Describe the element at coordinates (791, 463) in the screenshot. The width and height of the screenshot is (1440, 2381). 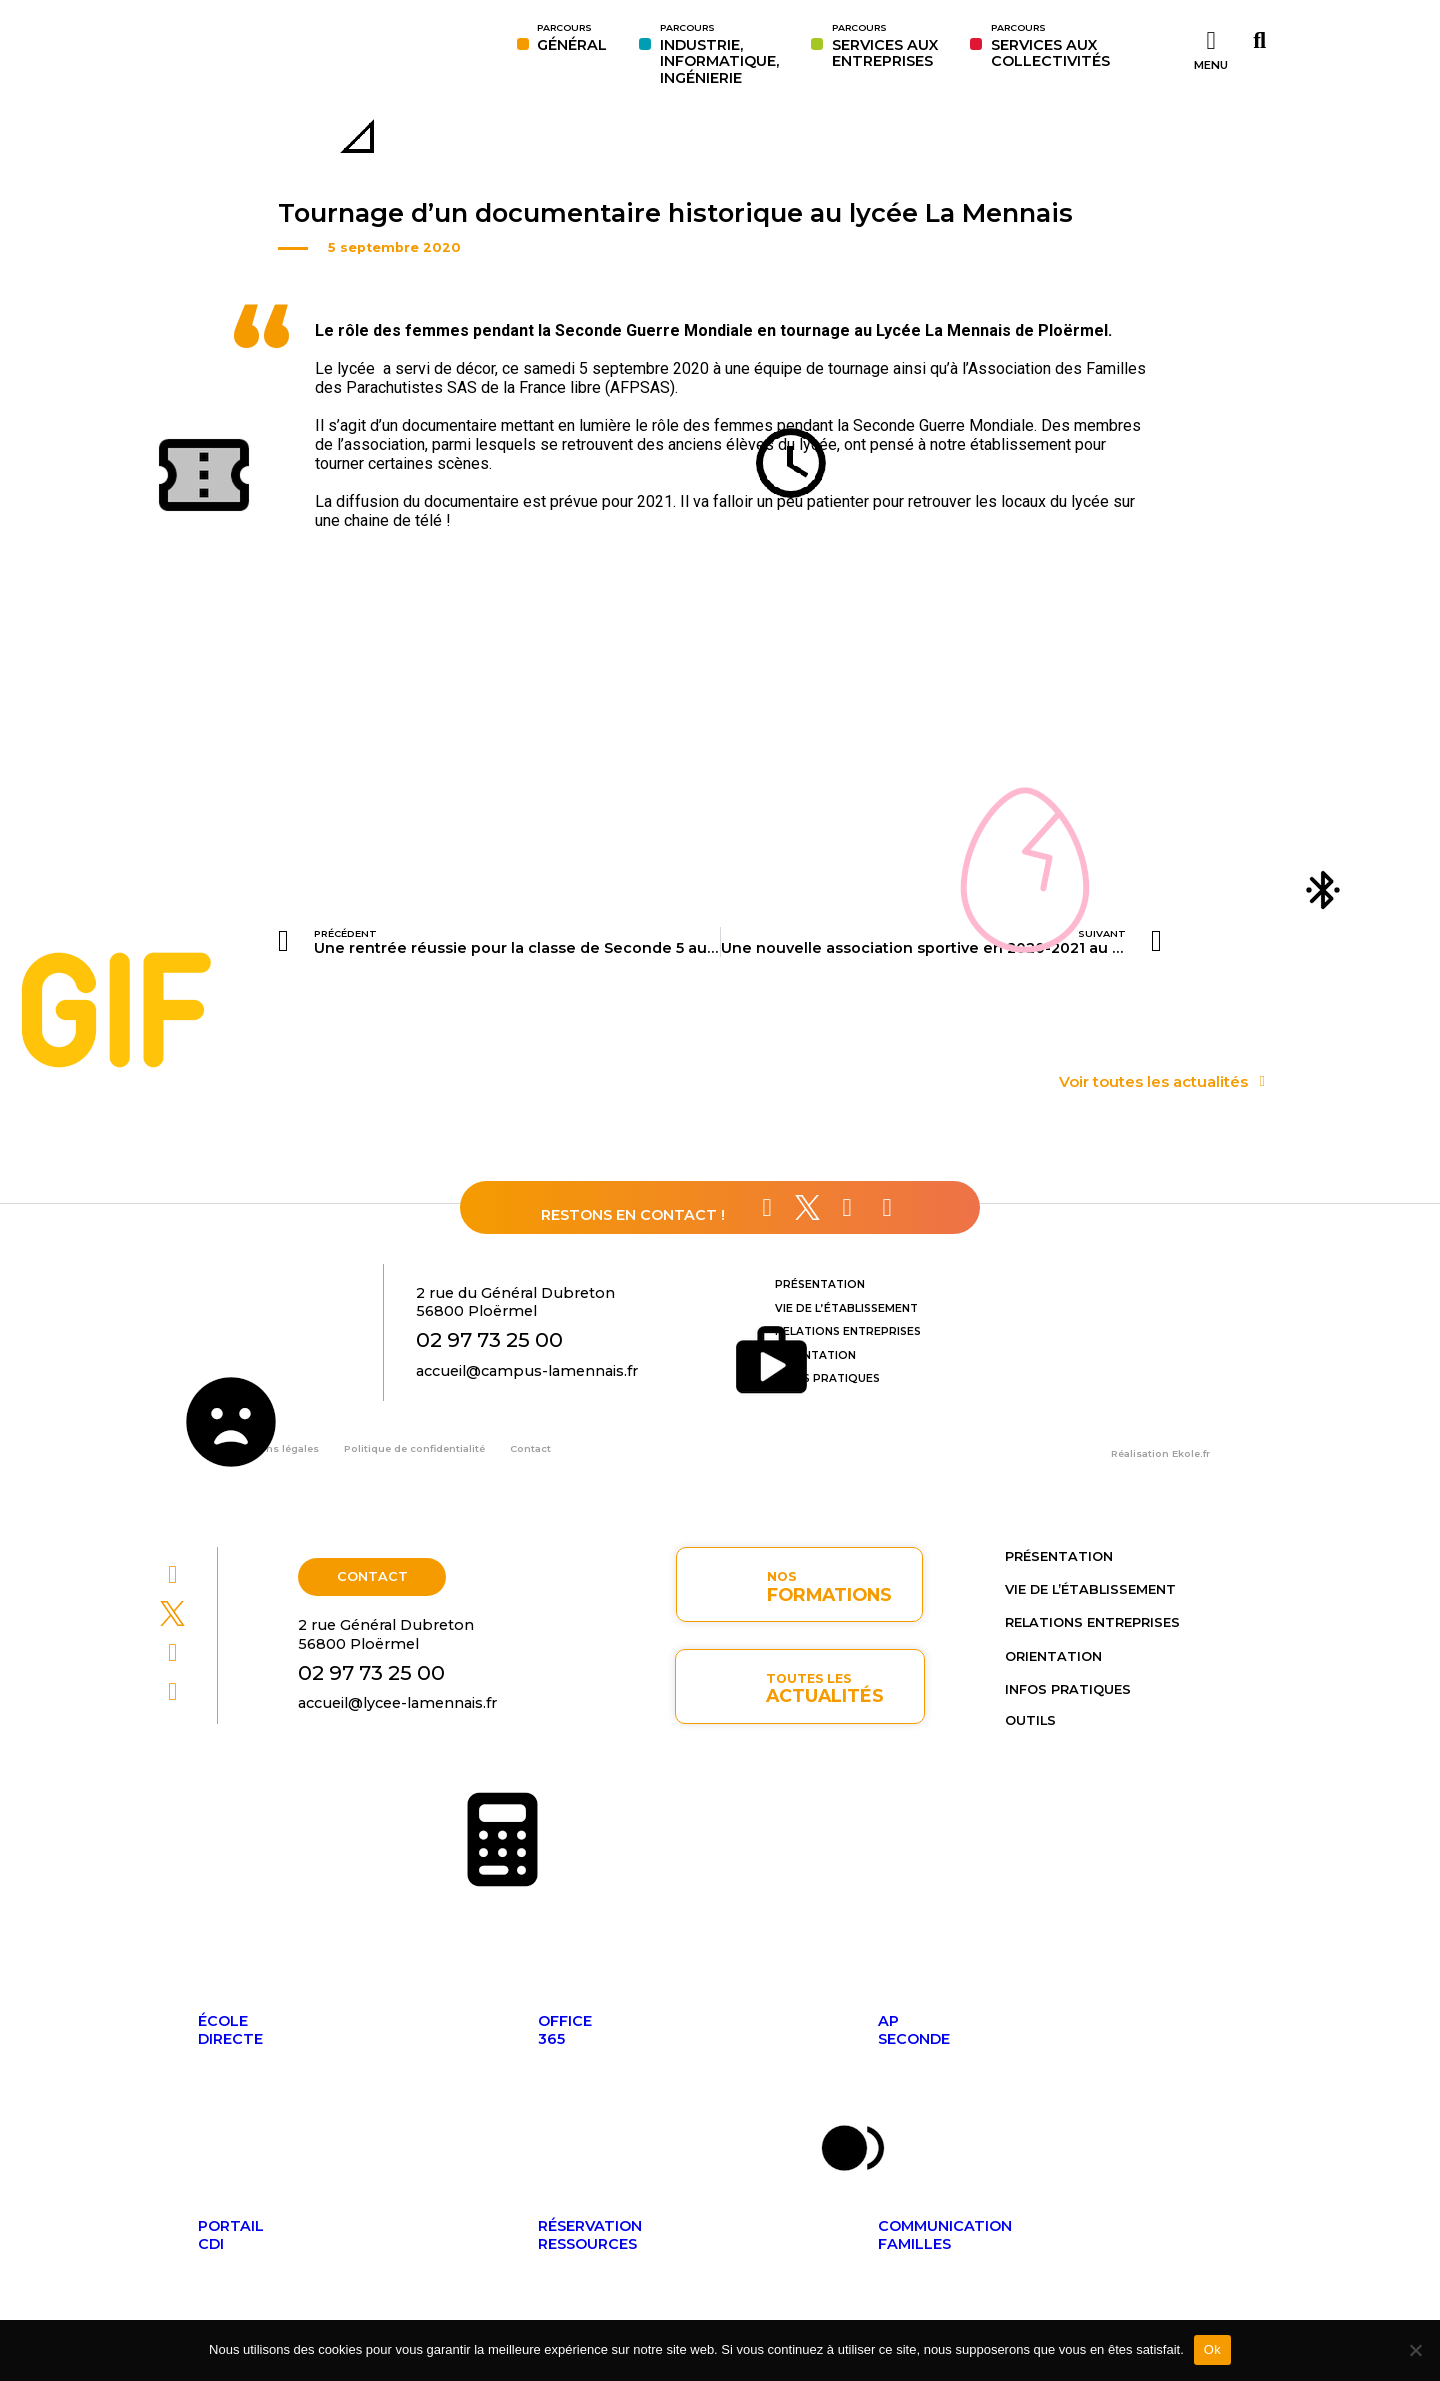
I see `view schedule or upcoming events` at that location.